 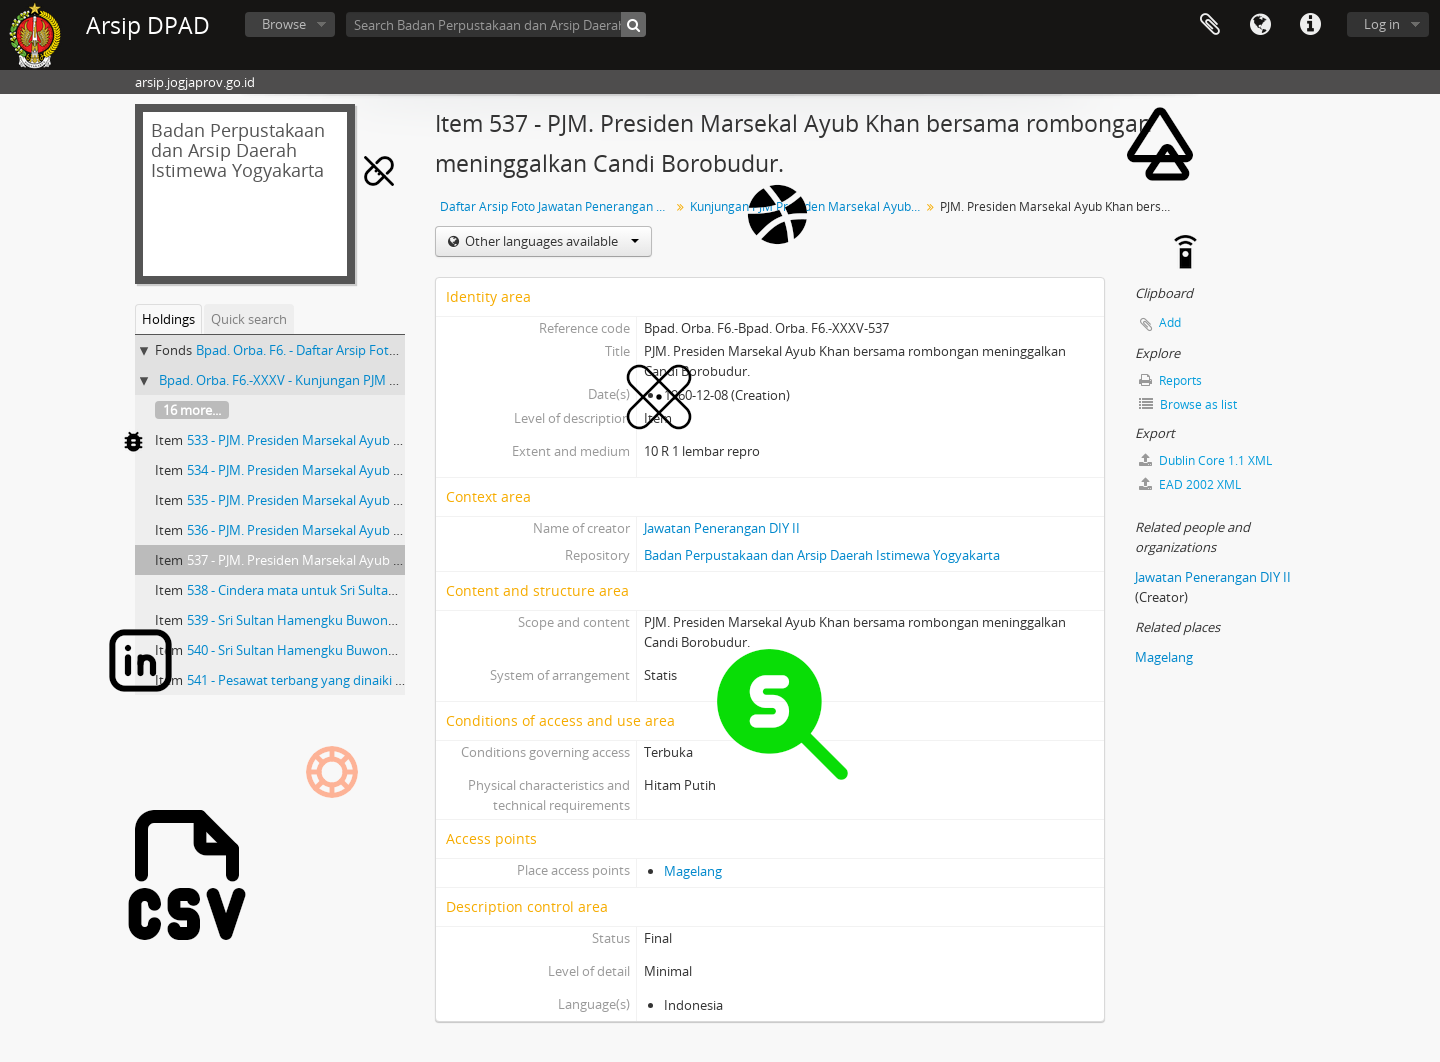 I want to click on report a bug or issue, so click(x=133, y=441).